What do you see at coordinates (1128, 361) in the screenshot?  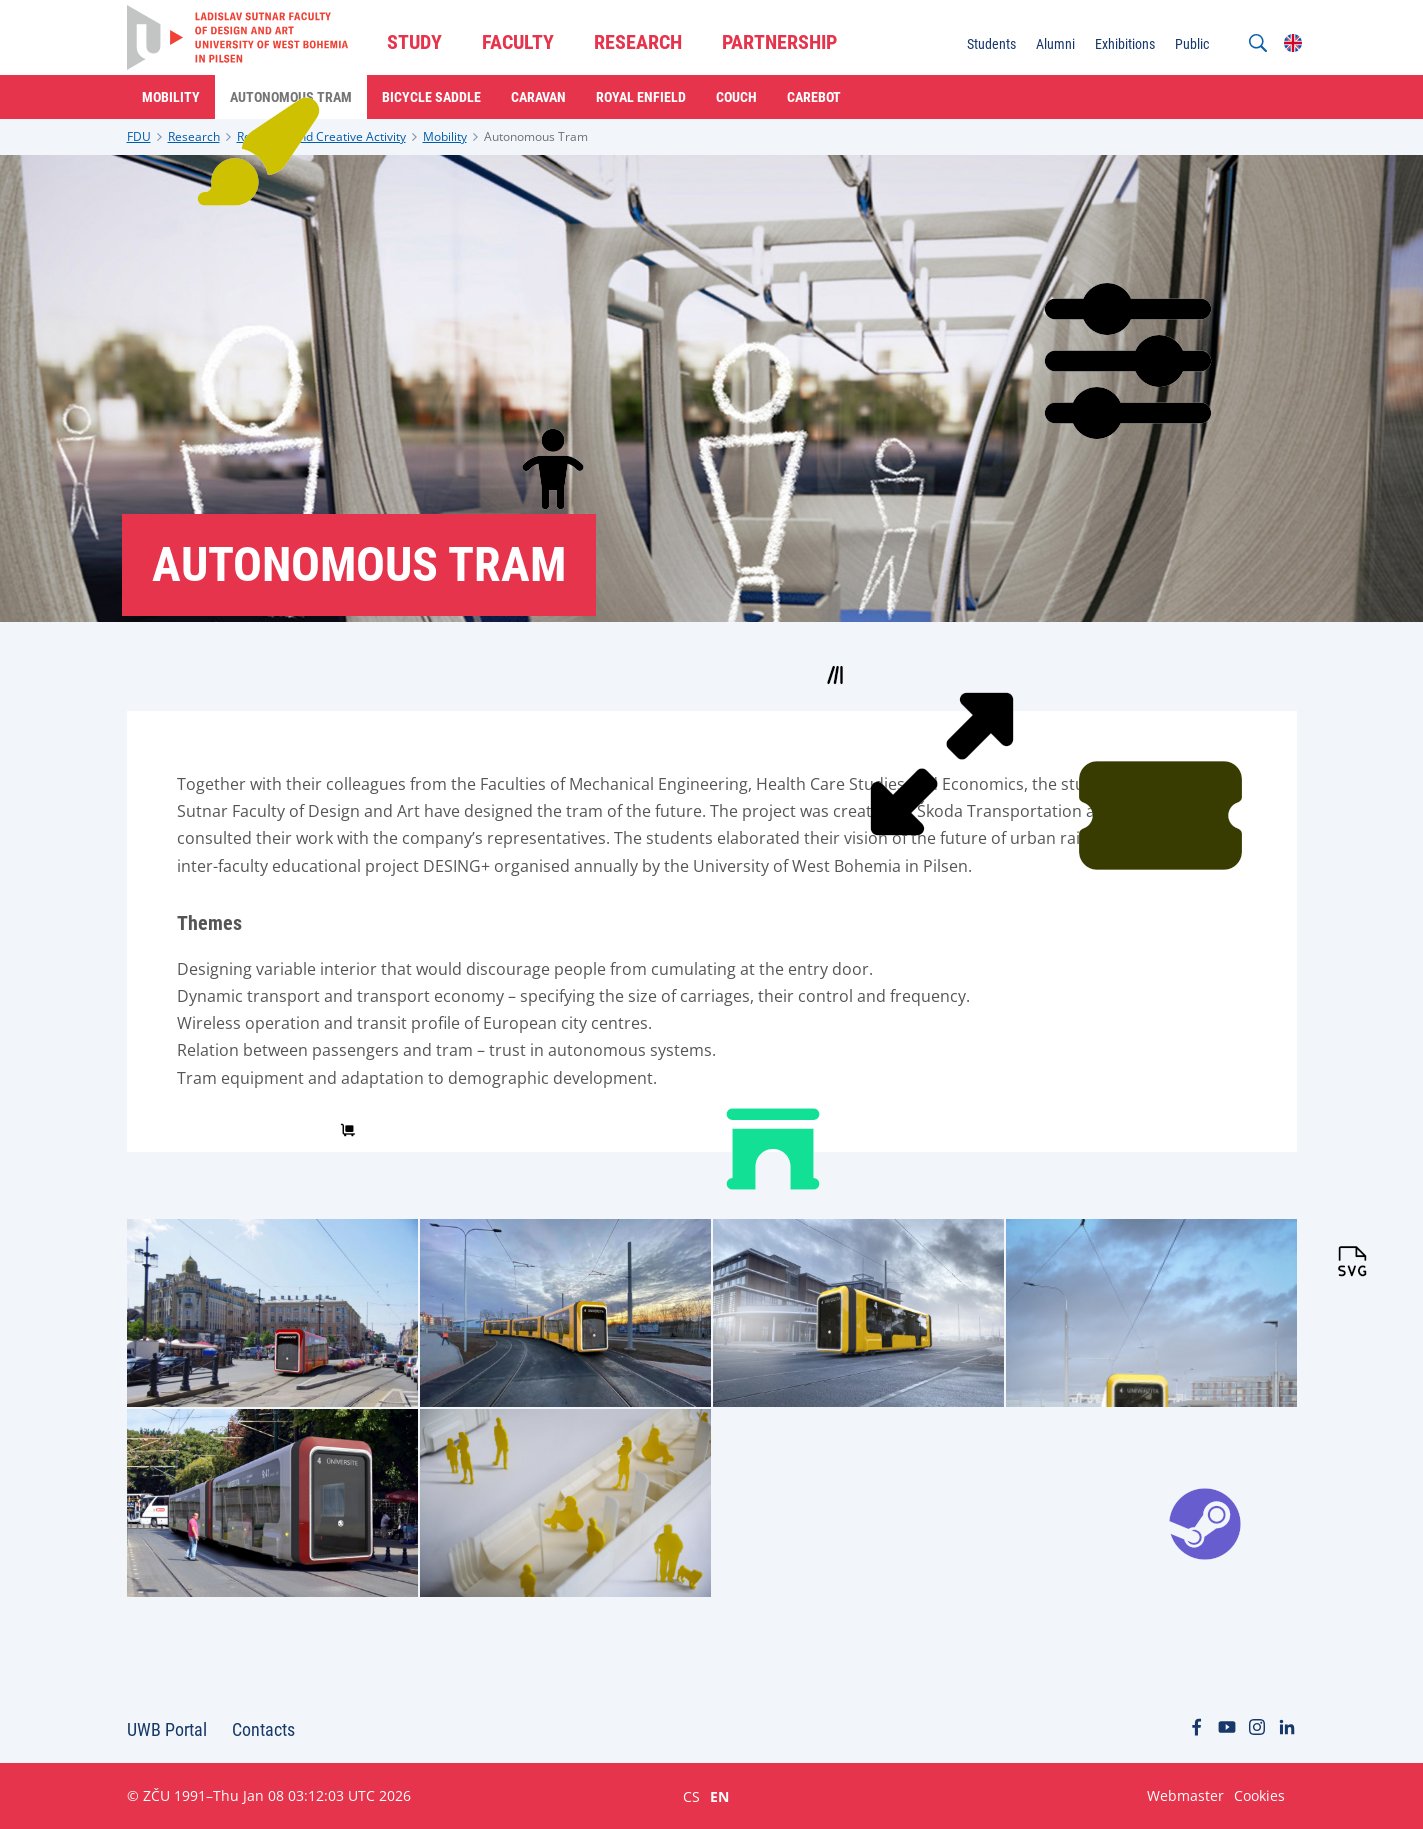 I see `adjust settings or preferences` at bounding box center [1128, 361].